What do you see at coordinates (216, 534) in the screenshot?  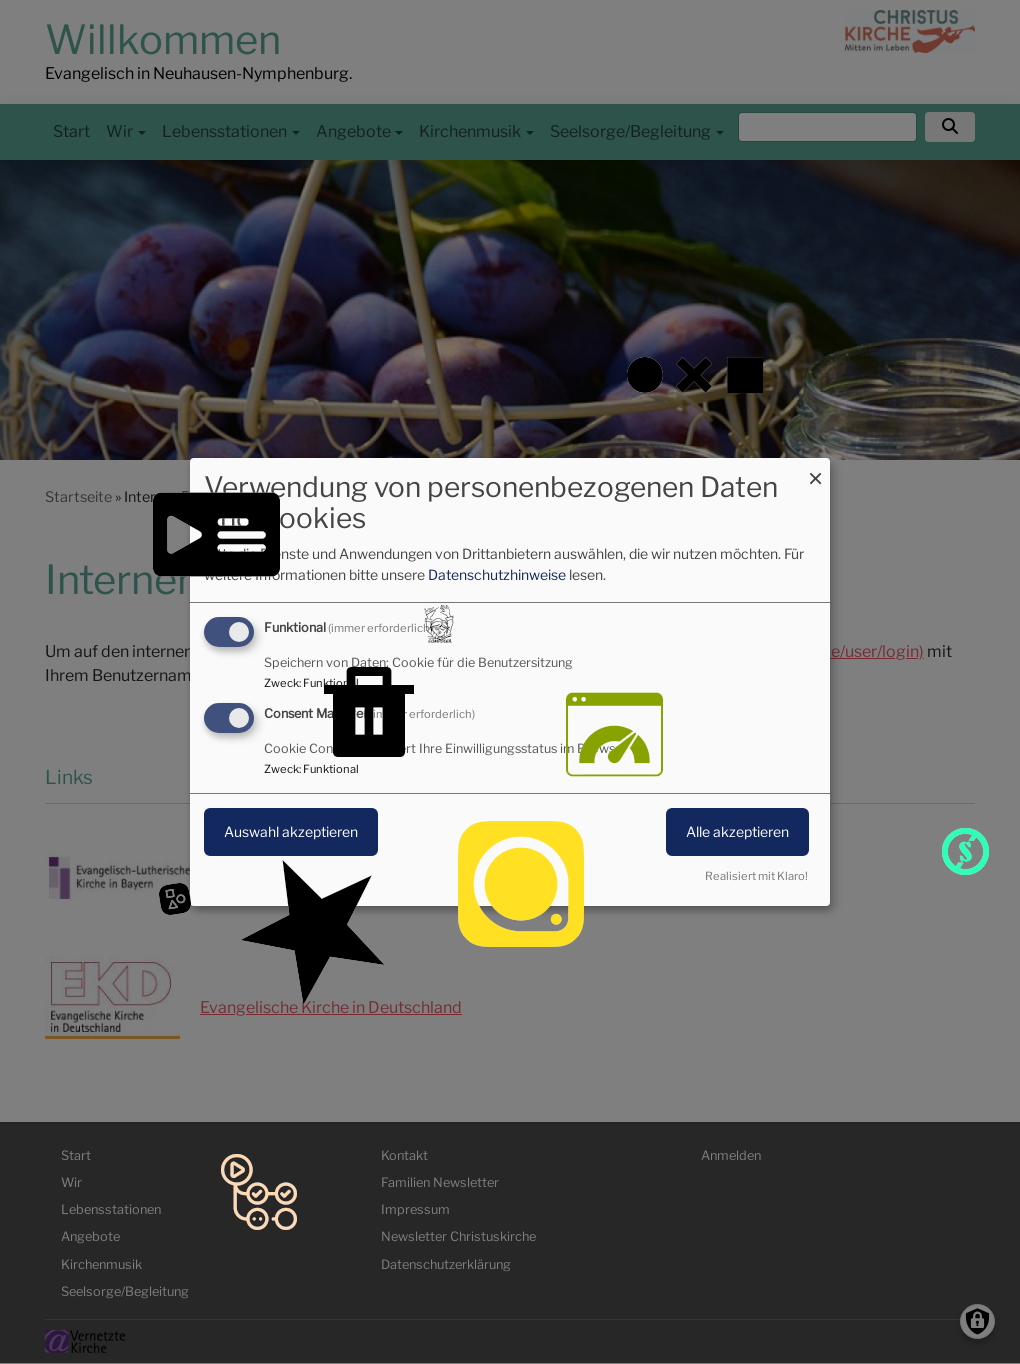 I see `PreMiD logo - indicates Discord rich presence integration` at bounding box center [216, 534].